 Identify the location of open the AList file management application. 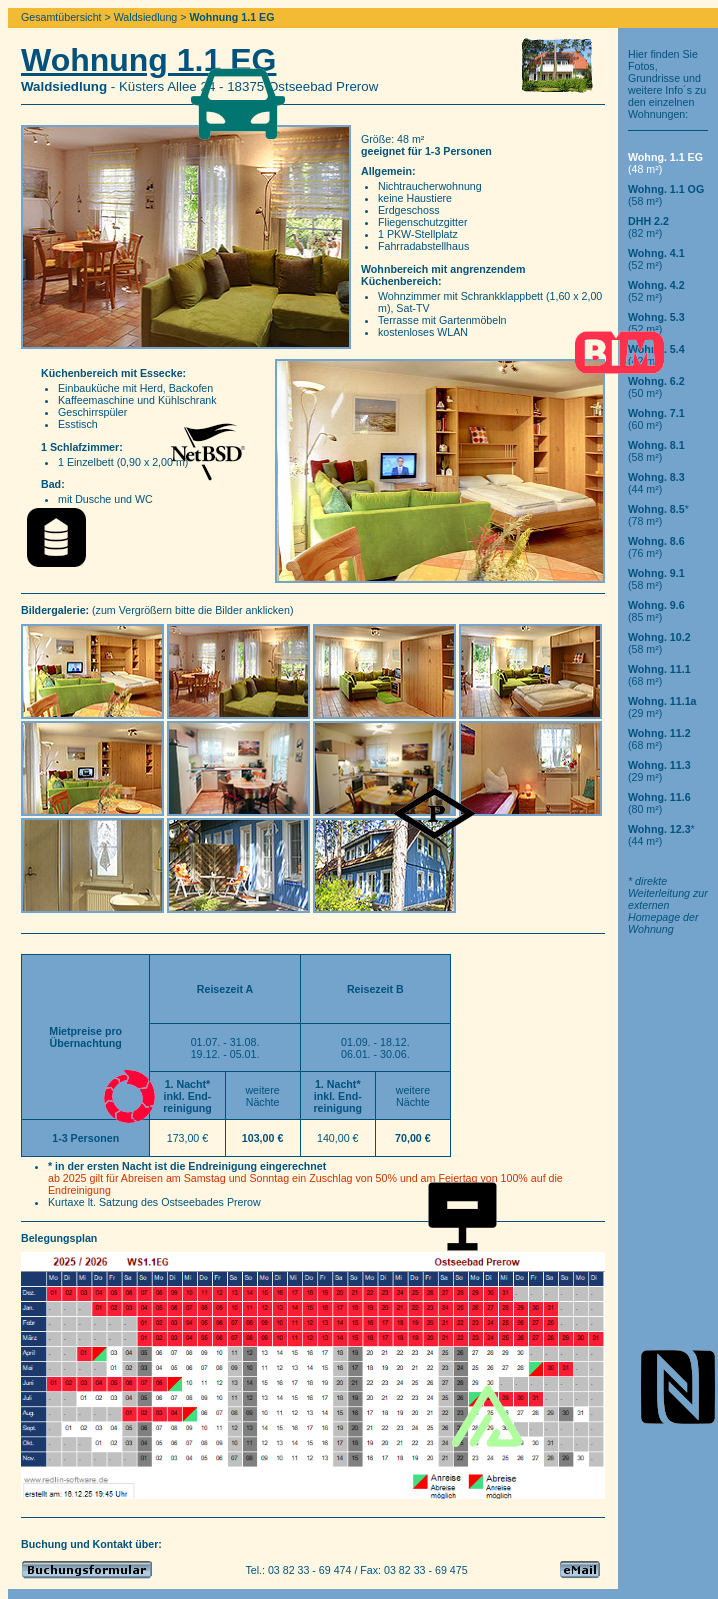
(487, 1416).